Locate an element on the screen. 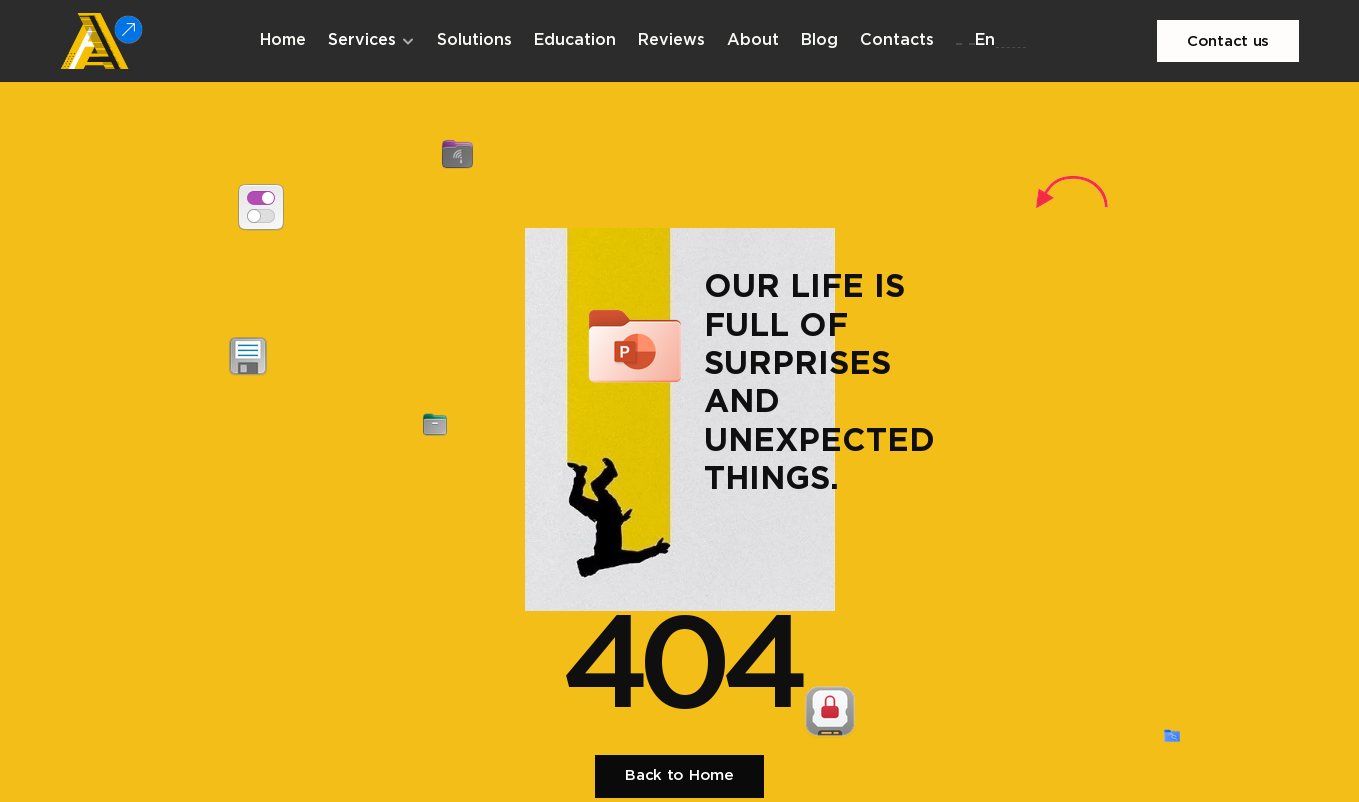 This screenshot has width=1359, height=802. indicates a symbolic link or shortcut to another file is located at coordinates (128, 29).